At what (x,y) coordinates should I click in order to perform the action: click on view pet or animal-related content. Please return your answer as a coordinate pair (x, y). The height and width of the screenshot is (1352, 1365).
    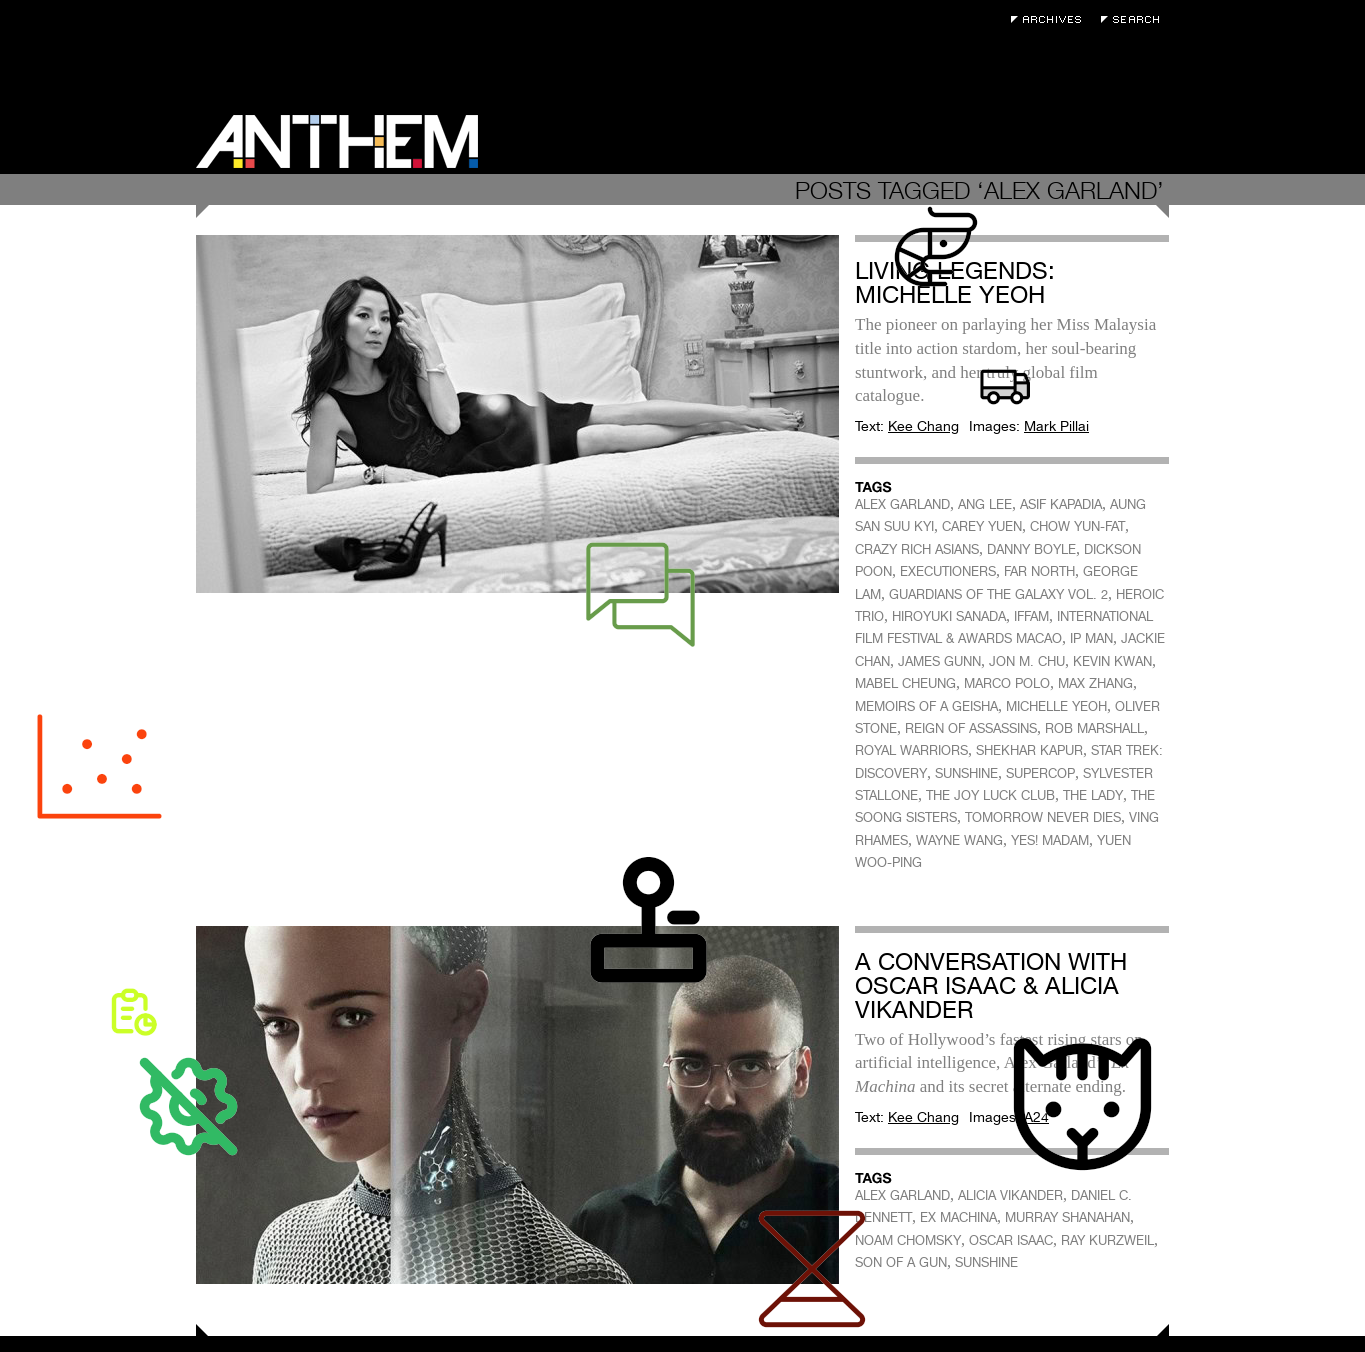
    Looking at the image, I should click on (1082, 1101).